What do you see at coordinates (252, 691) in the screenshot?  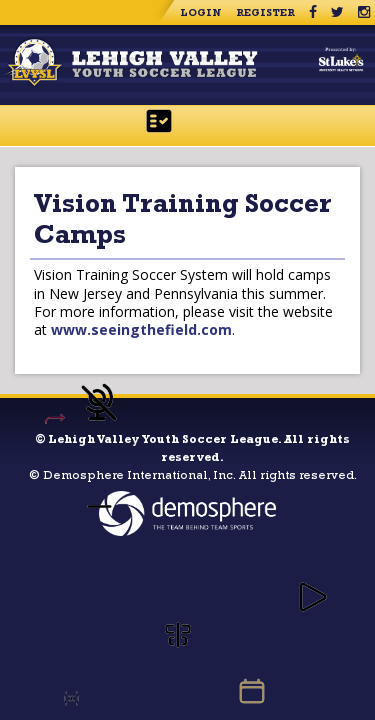 I see `view calendar or schedule` at bounding box center [252, 691].